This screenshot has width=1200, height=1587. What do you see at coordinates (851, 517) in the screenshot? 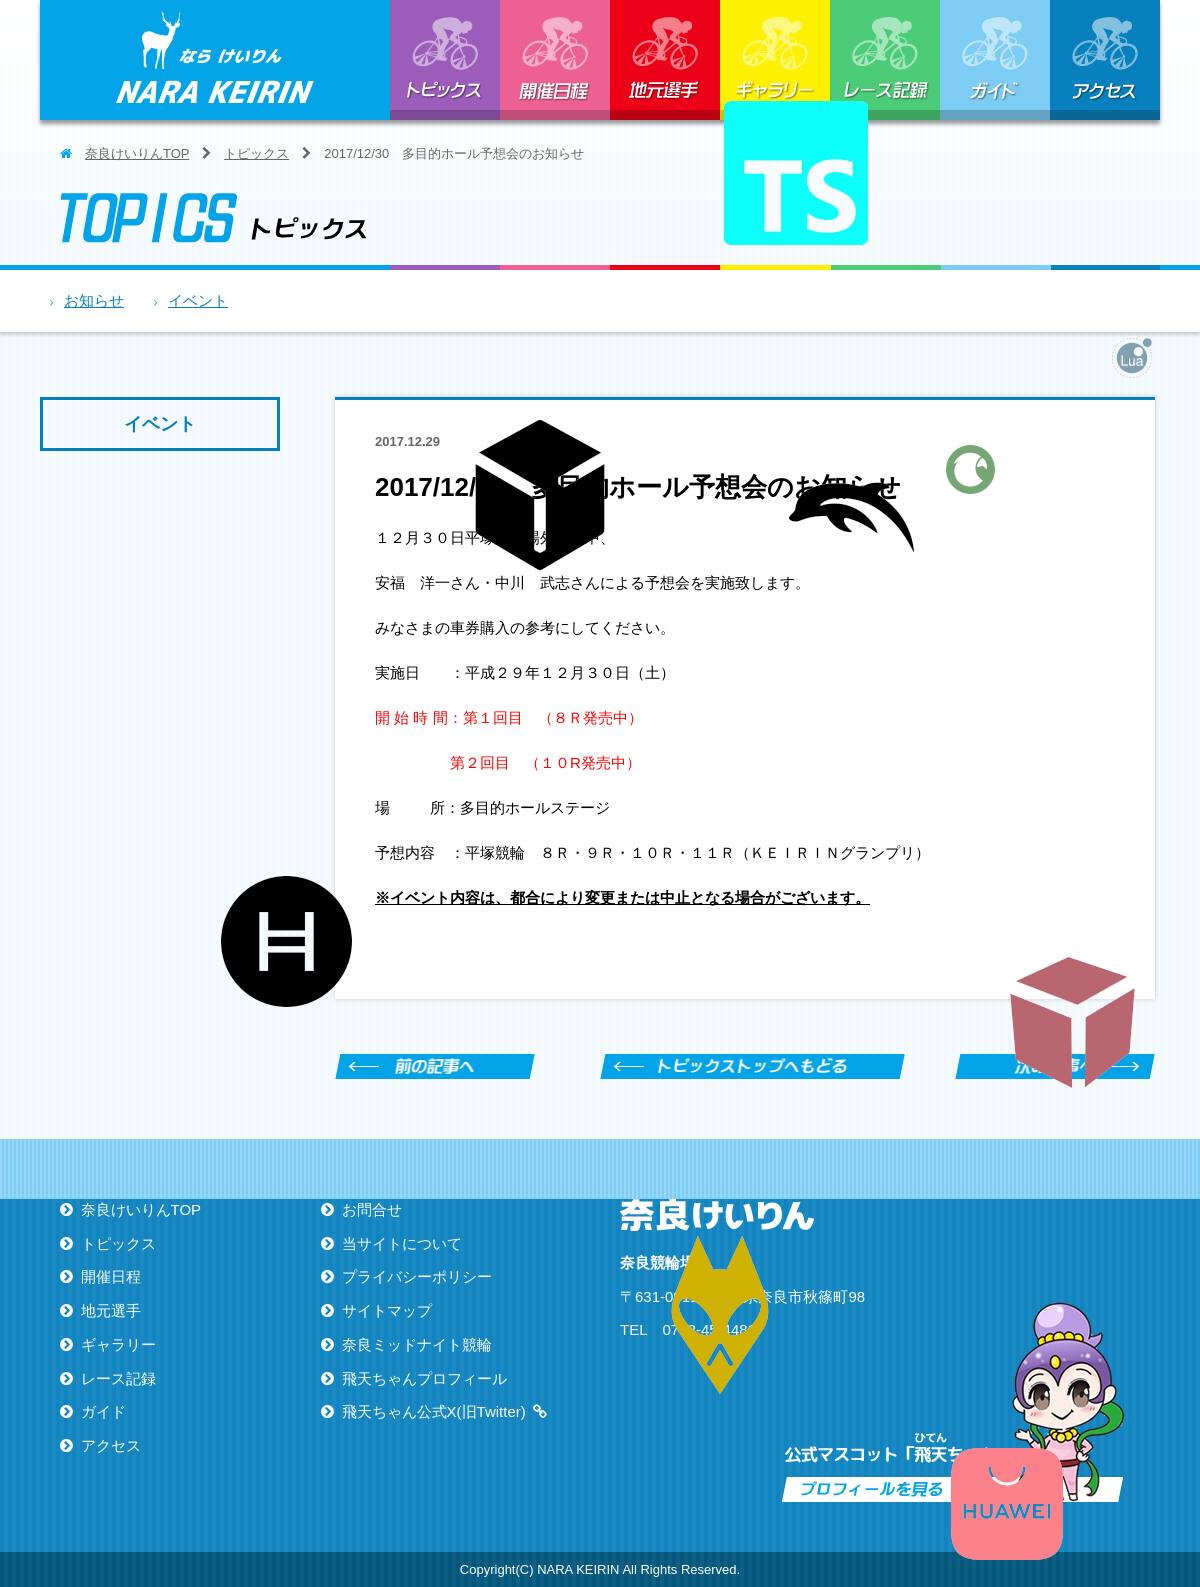
I see `dolphin emulator logo` at bounding box center [851, 517].